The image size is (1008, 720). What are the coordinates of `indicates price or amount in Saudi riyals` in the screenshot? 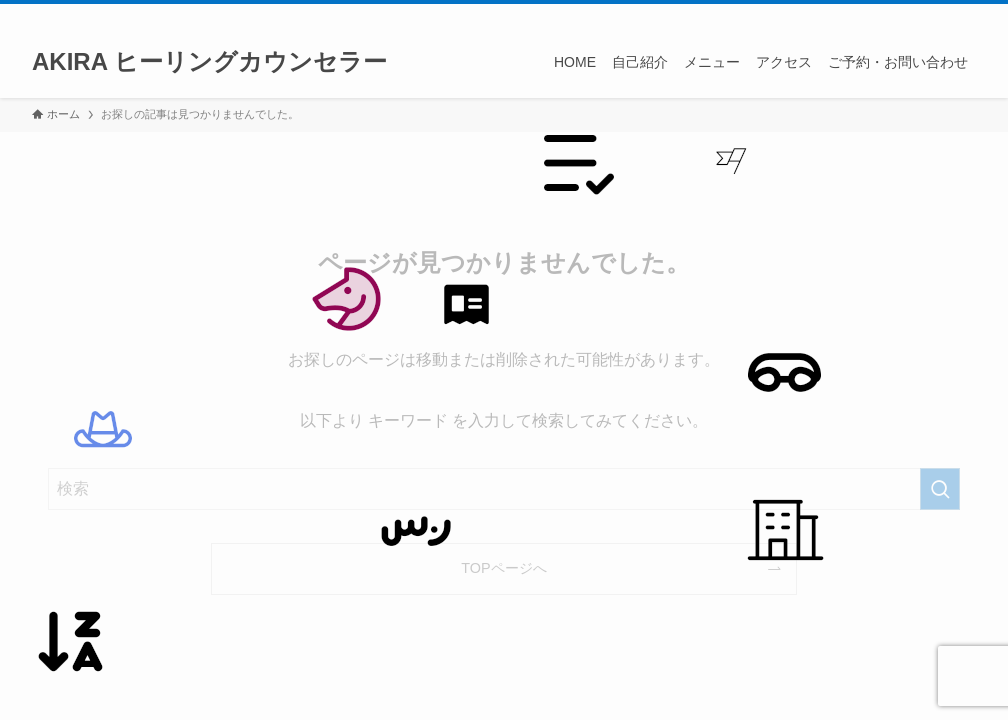 It's located at (414, 529).